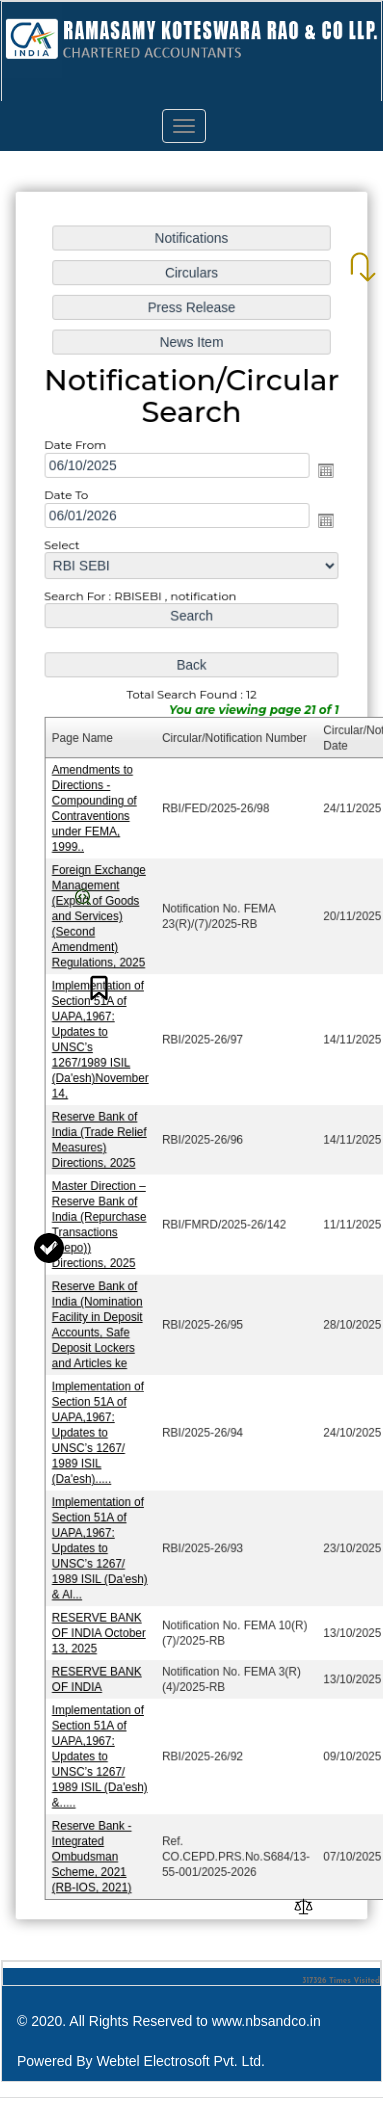 Image resolution: width=383 pixels, height=2113 pixels. What do you see at coordinates (83, 897) in the screenshot?
I see `scan or search through code` at bounding box center [83, 897].